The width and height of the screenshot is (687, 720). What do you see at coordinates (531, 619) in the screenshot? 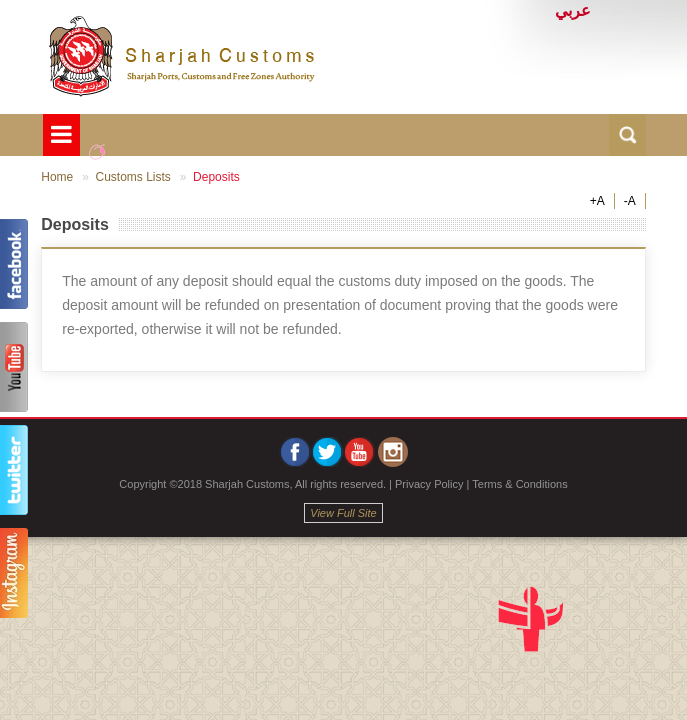
I see `indicates a split or divided character state` at bounding box center [531, 619].